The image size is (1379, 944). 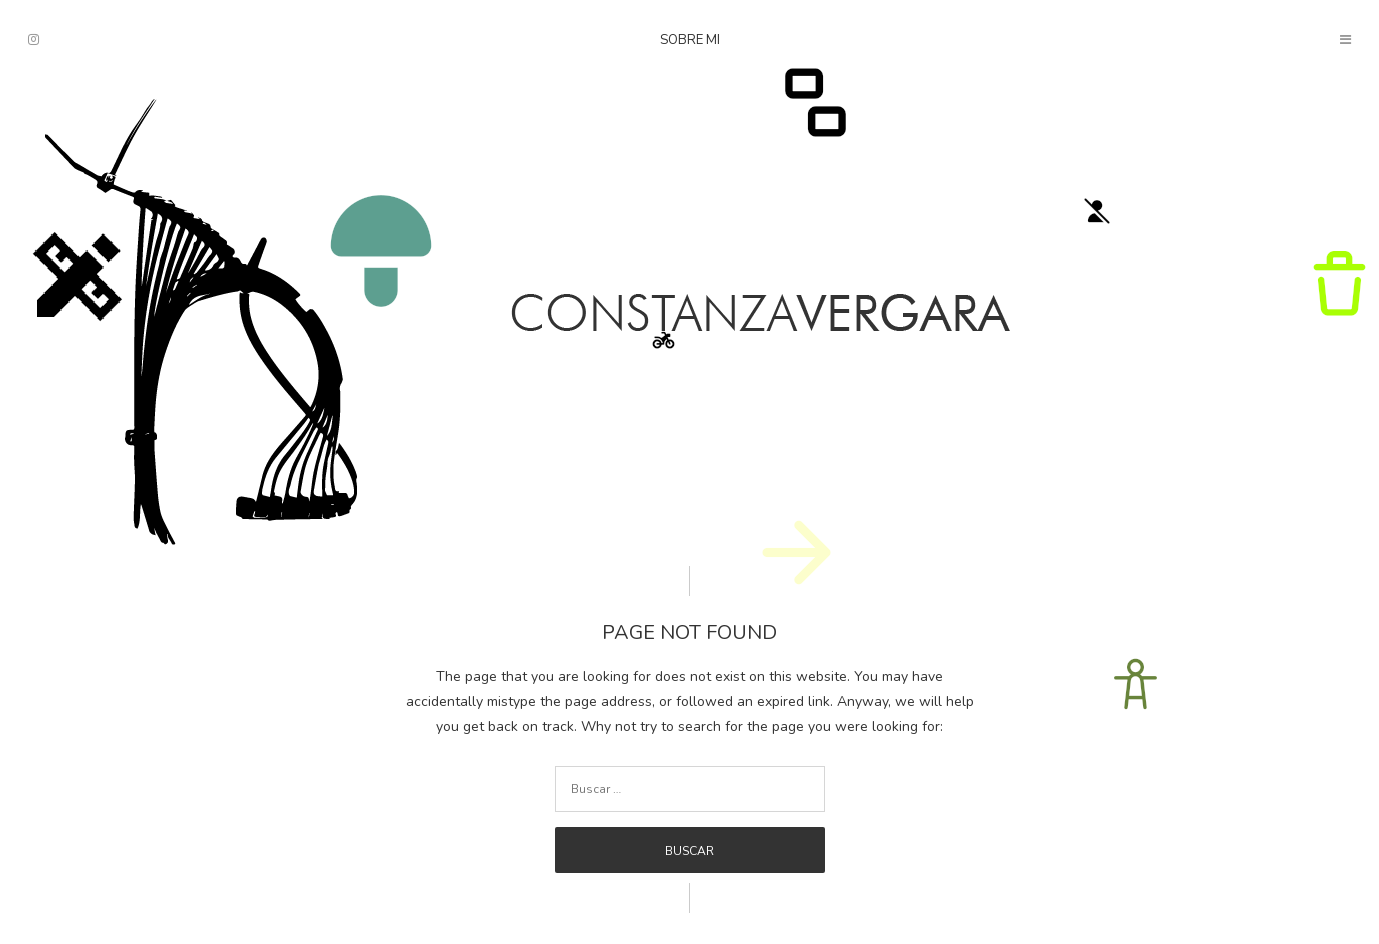 What do you see at coordinates (381, 251) in the screenshot?
I see `browse or access food/ingredient categories` at bounding box center [381, 251].